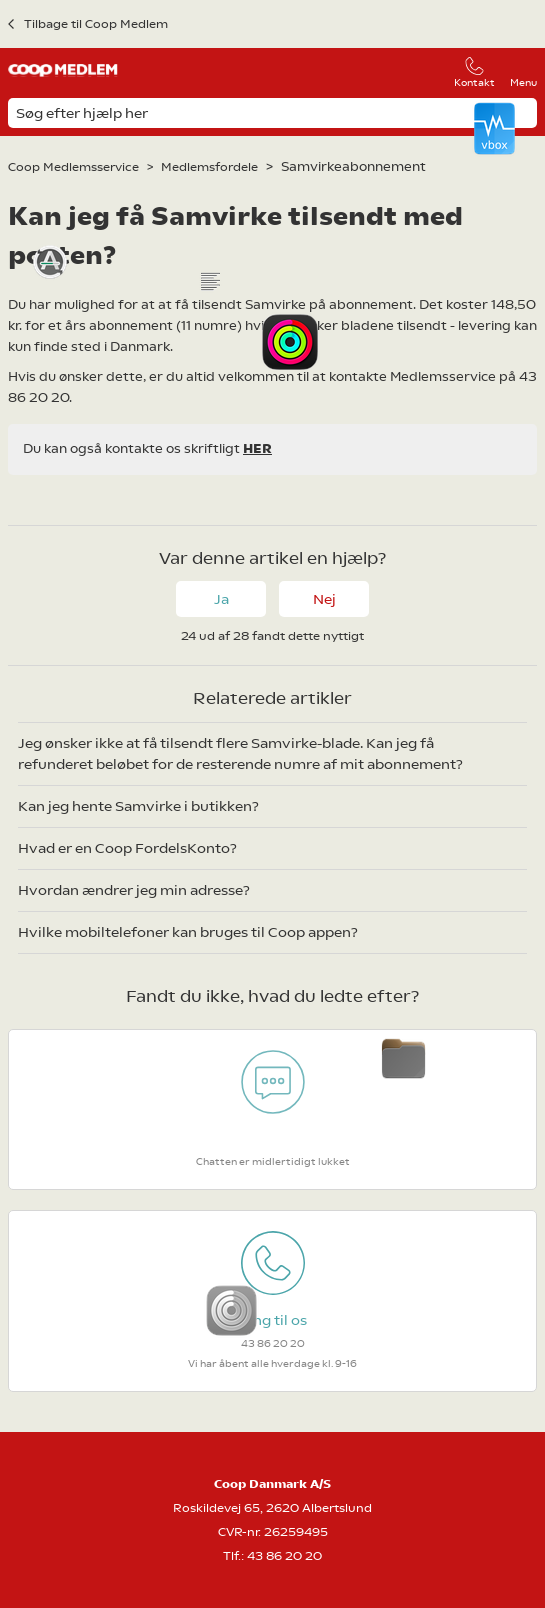  What do you see at coordinates (210, 281) in the screenshot?
I see `align text to the left` at bounding box center [210, 281].